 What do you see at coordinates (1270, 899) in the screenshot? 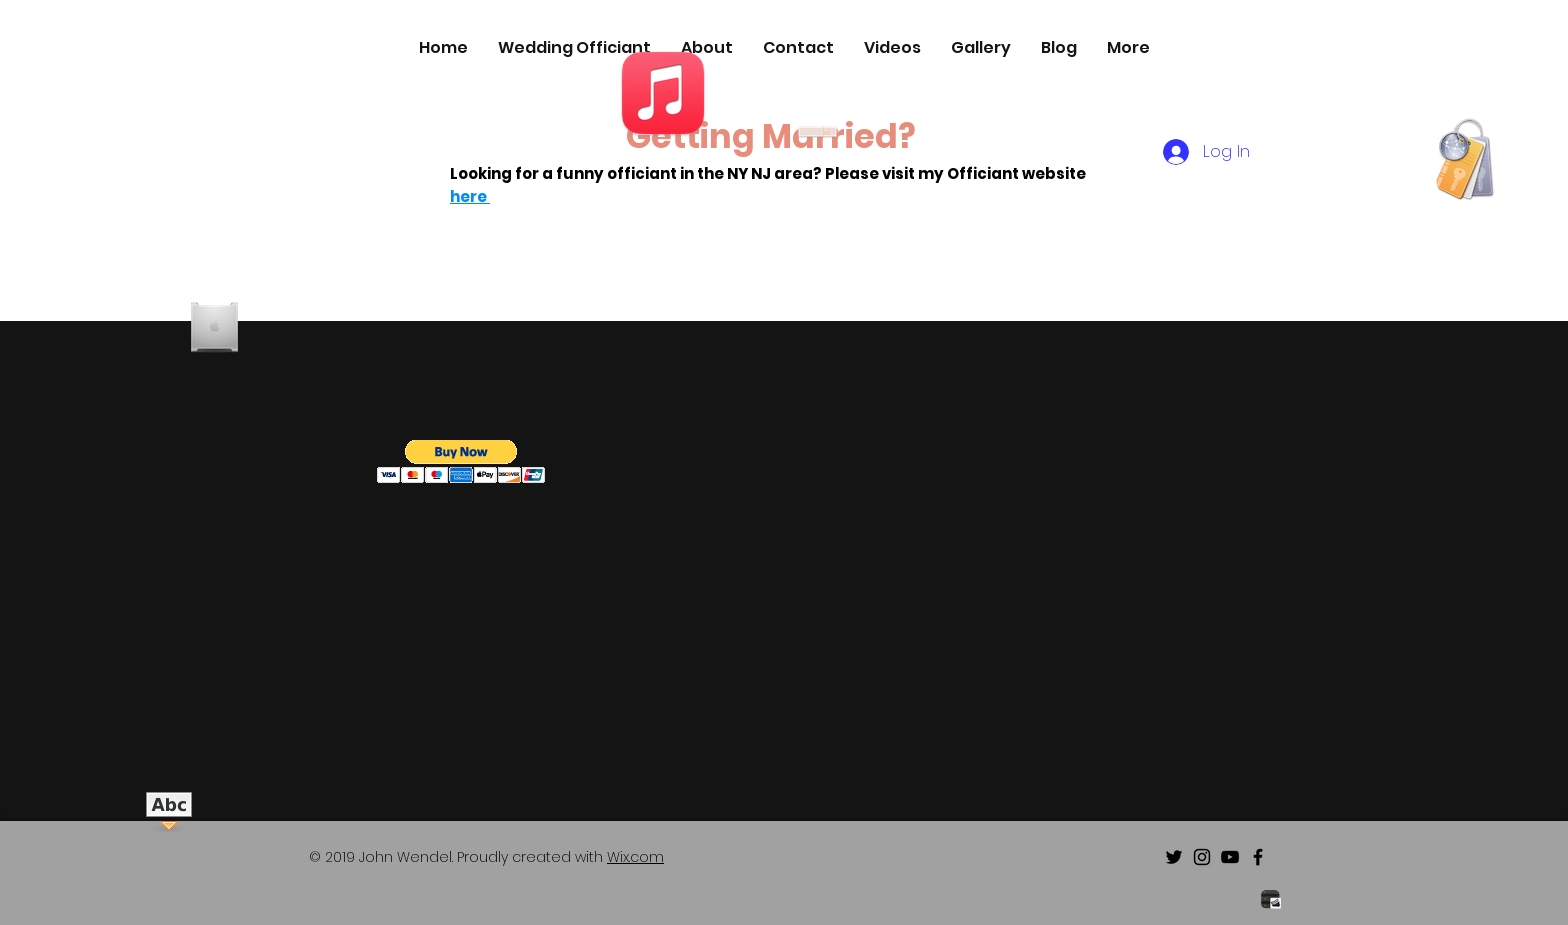
I see `configure kerberos authentication settings for network servers` at bounding box center [1270, 899].